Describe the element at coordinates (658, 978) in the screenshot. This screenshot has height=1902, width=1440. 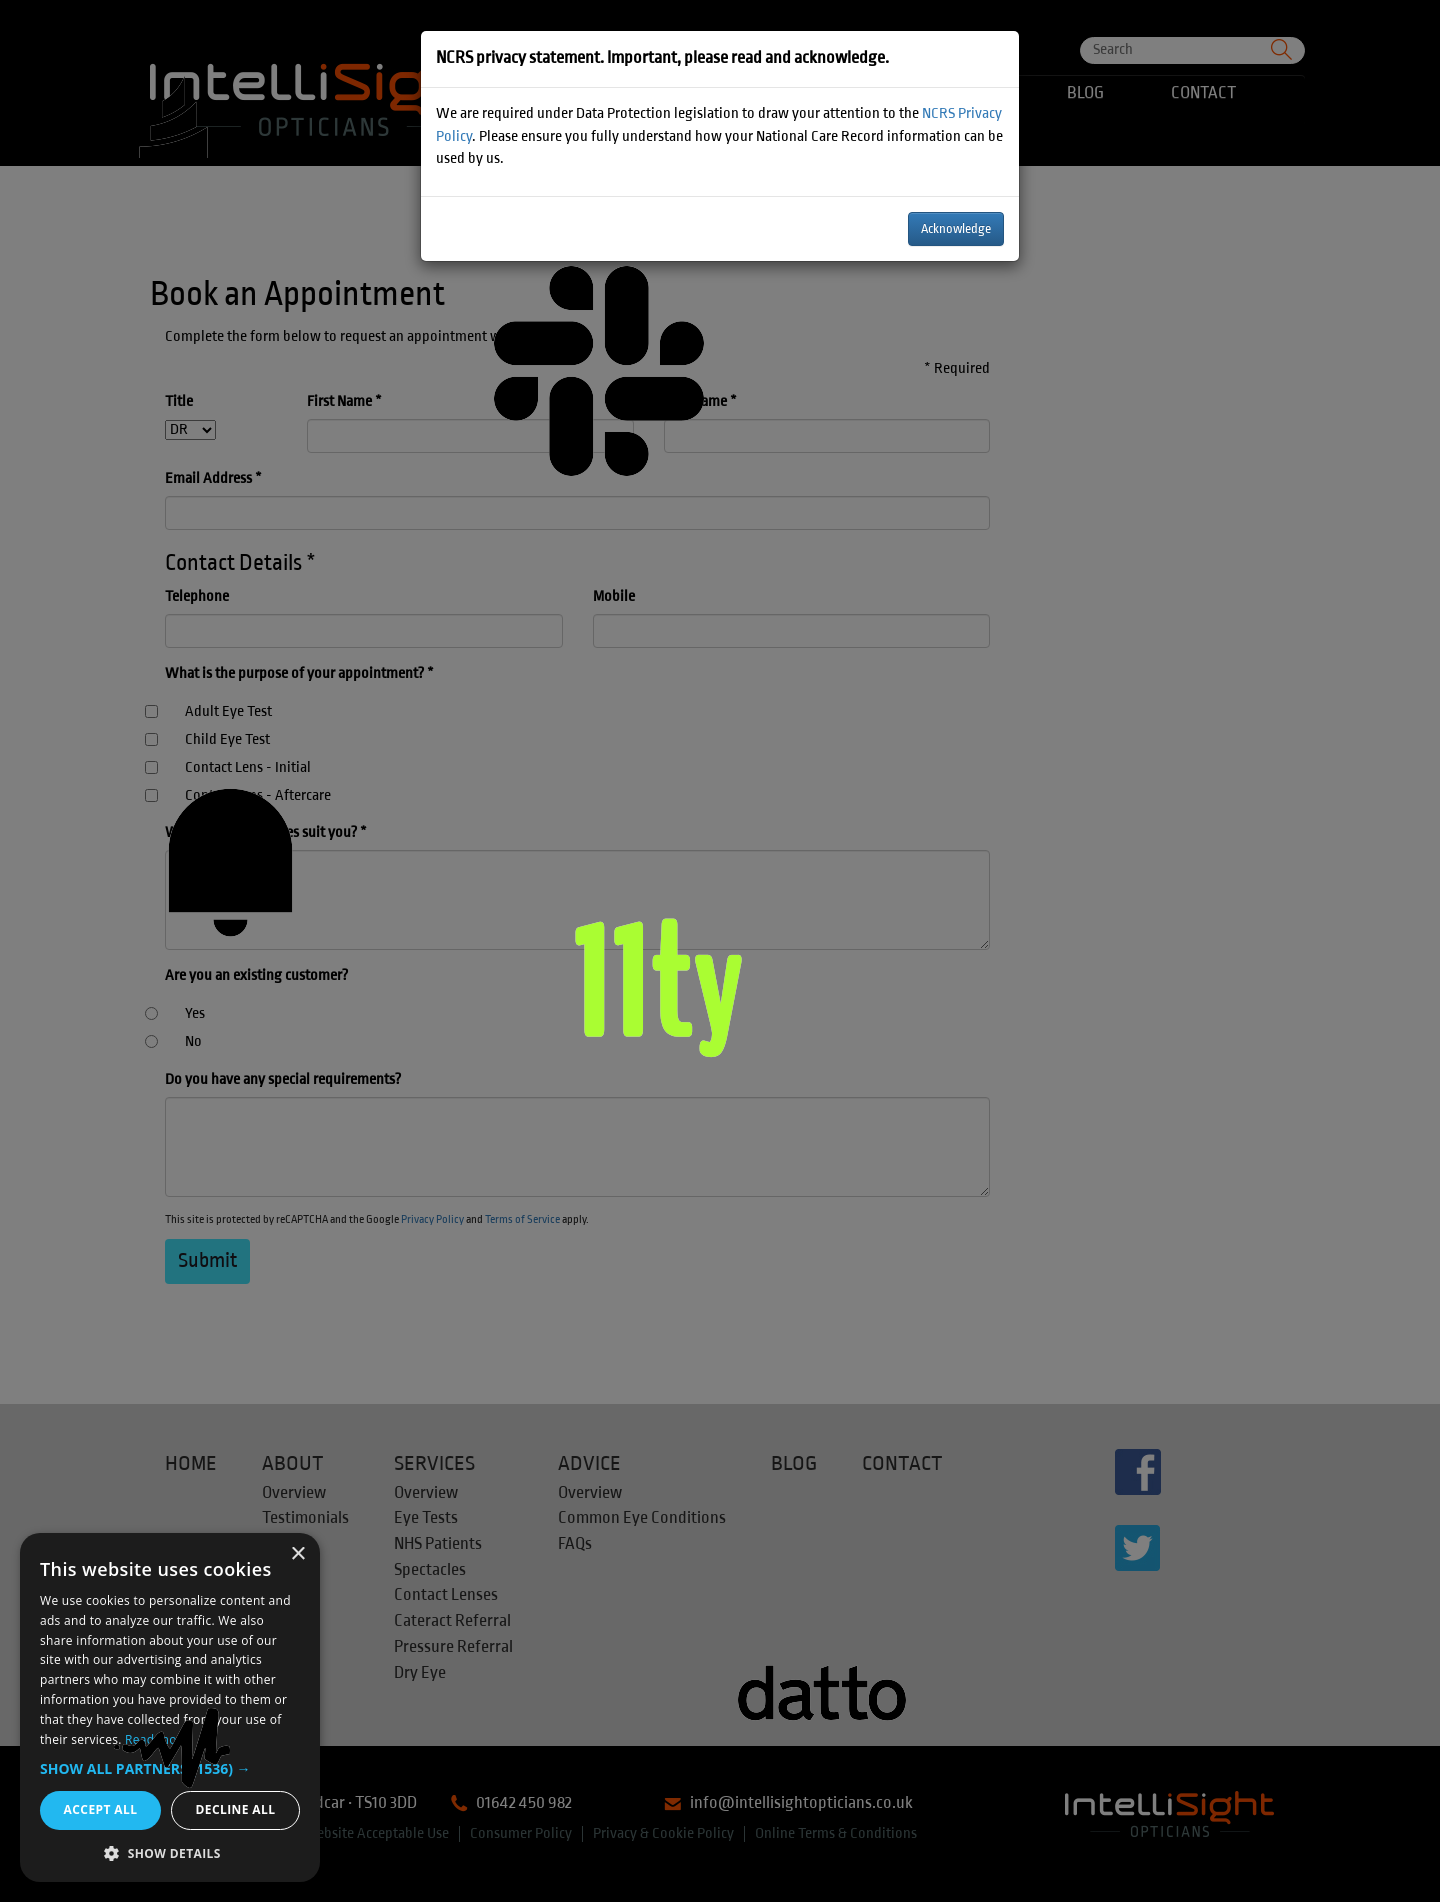
I see `Eleventy static site generator logo` at that location.